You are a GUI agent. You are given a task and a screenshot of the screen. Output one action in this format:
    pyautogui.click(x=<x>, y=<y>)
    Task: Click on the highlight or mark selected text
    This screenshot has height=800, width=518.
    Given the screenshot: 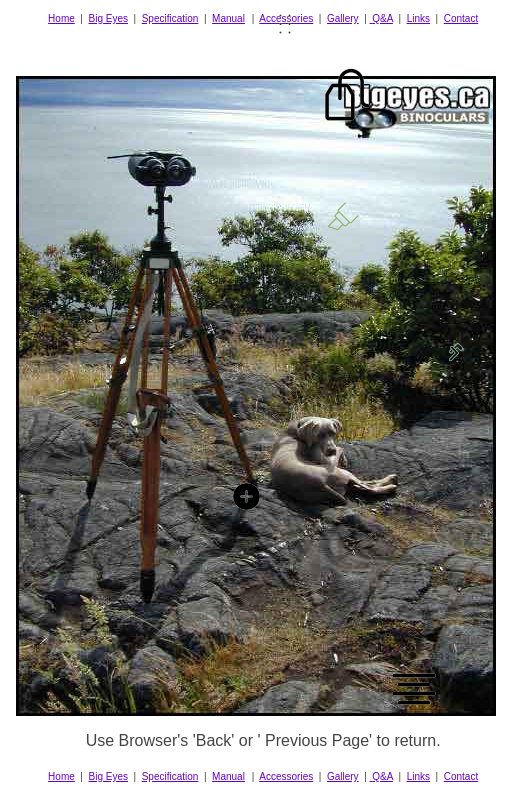 What is the action you would take?
    pyautogui.click(x=342, y=218)
    